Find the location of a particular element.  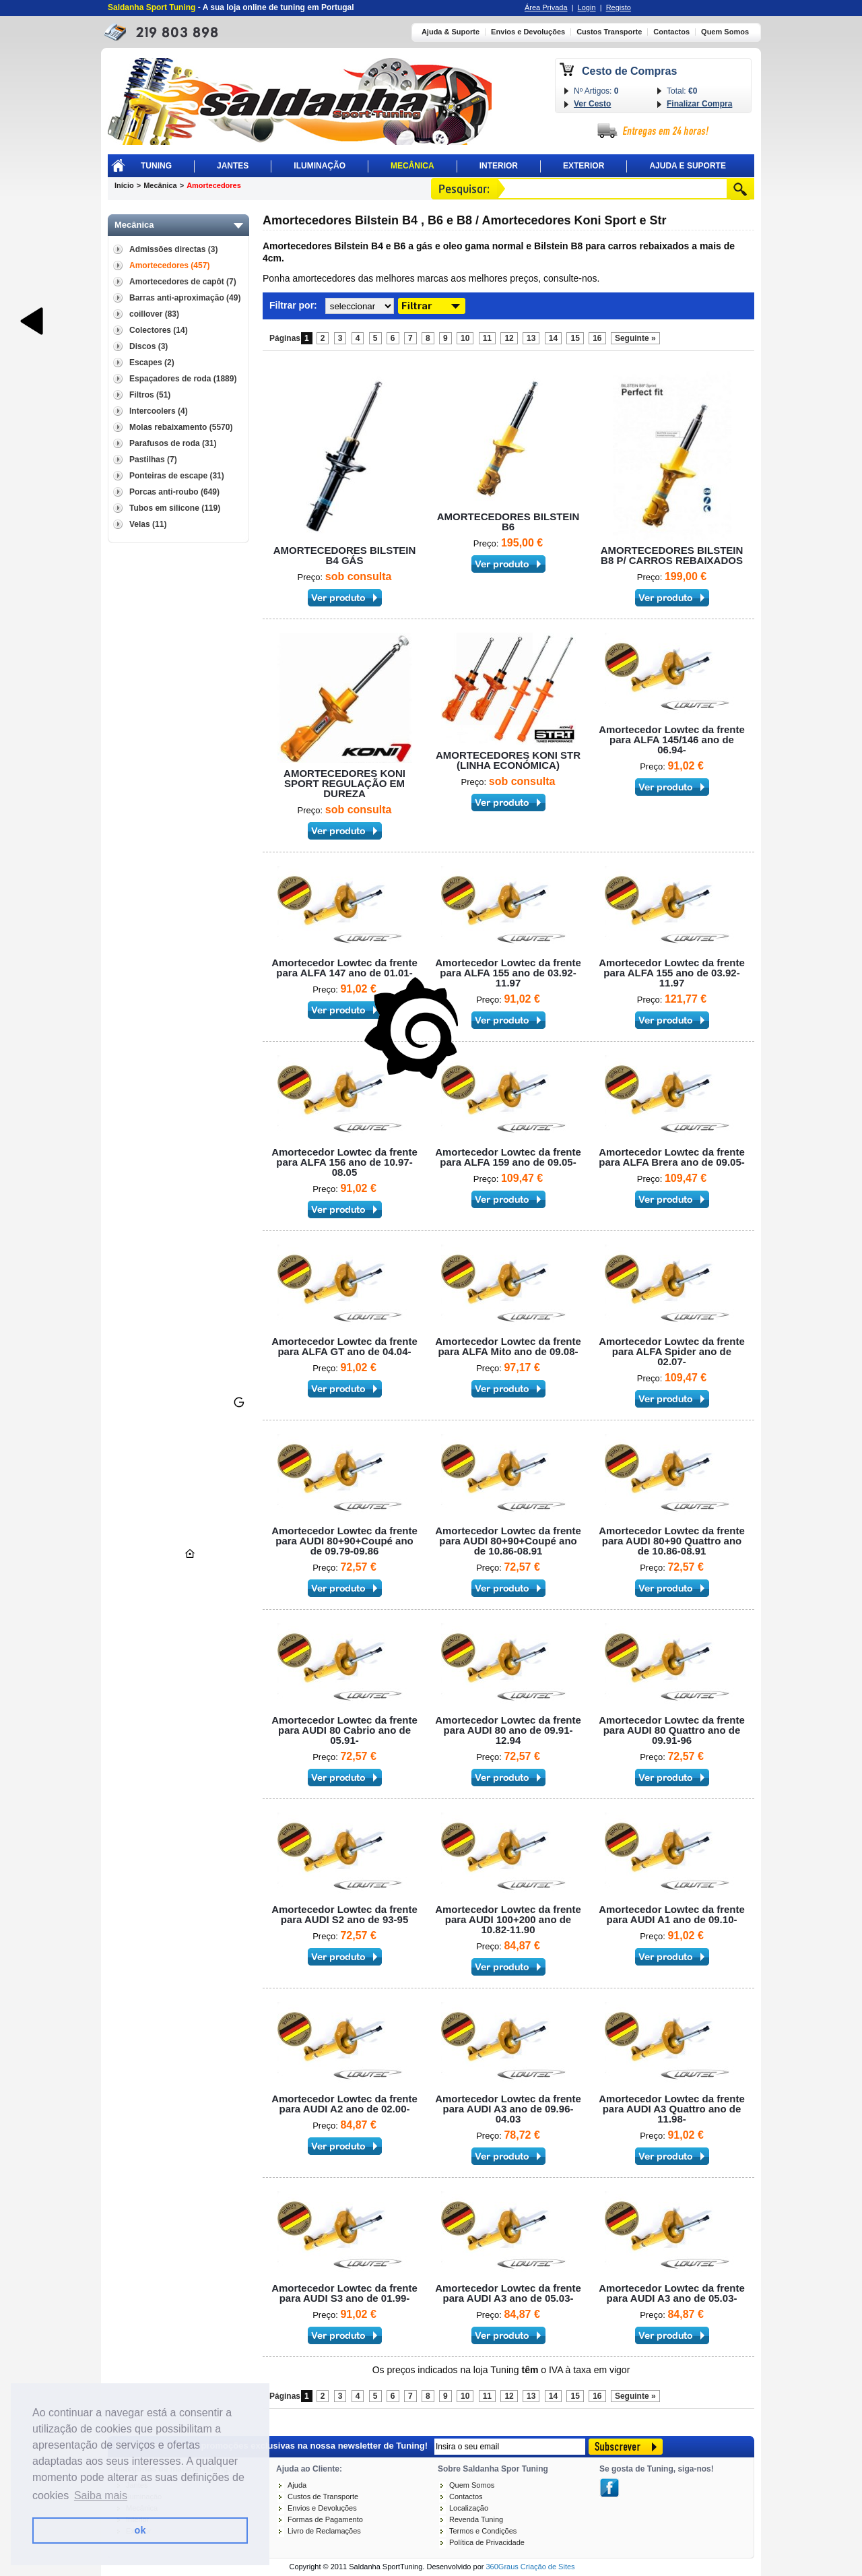

play media in reverse is located at coordinates (34, 321).